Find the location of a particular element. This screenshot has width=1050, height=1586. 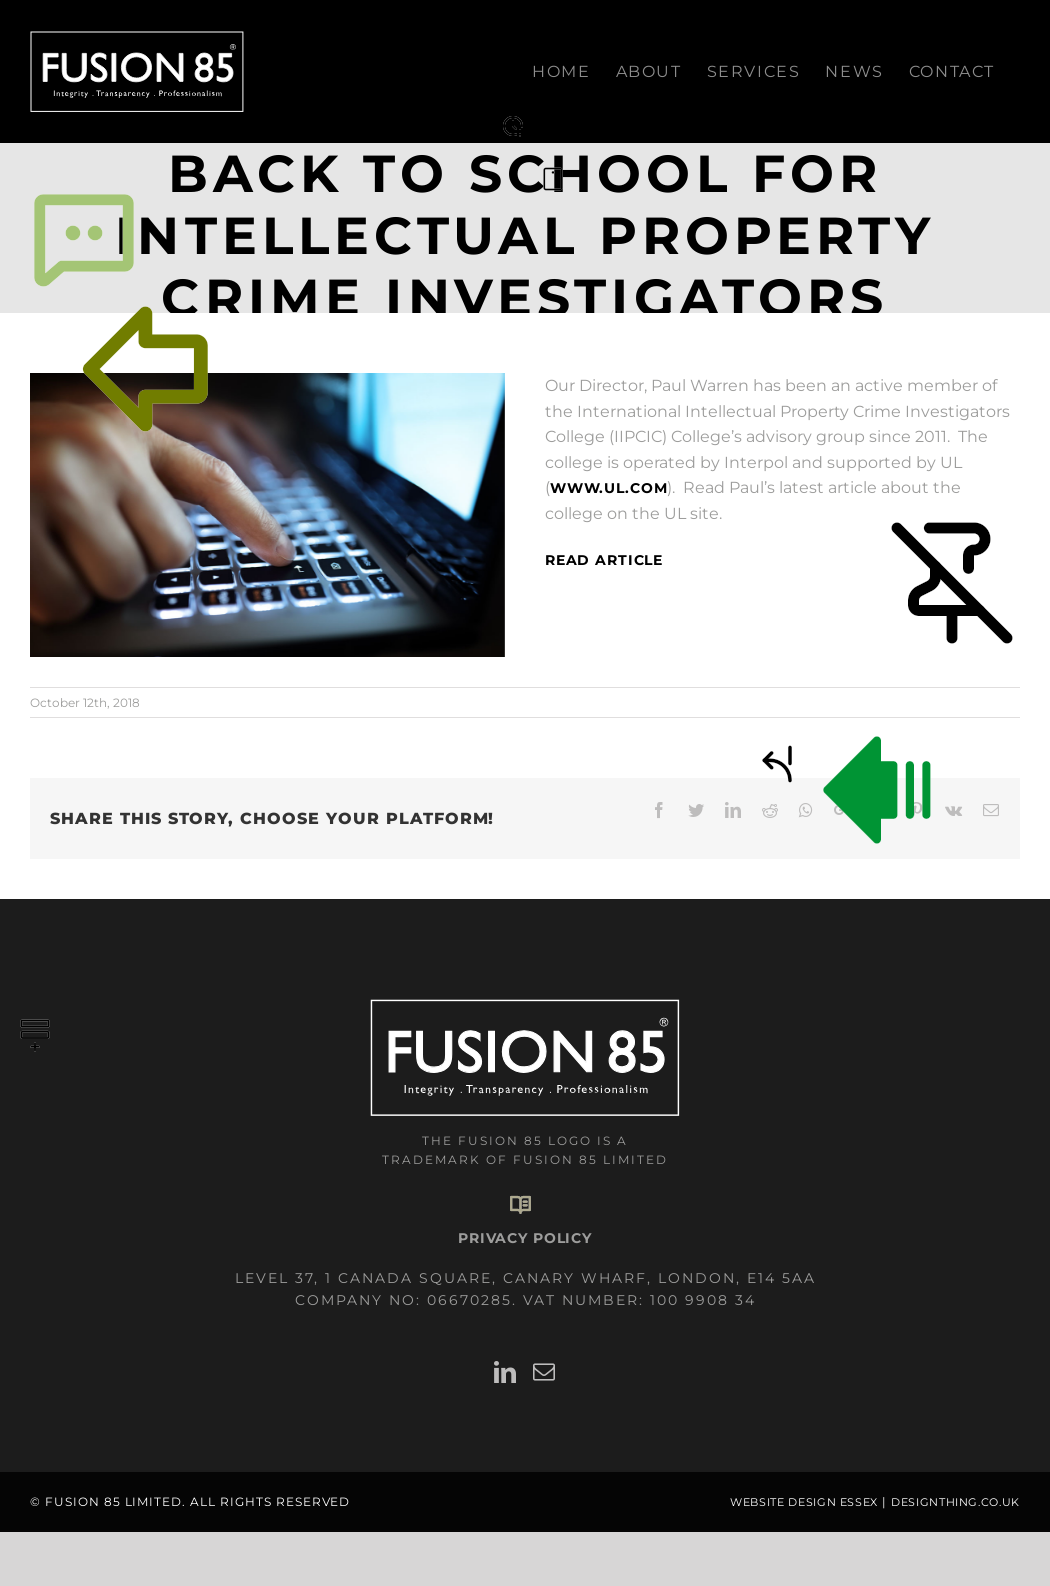

tablet device with front-facing camera is located at coordinates (553, 179).